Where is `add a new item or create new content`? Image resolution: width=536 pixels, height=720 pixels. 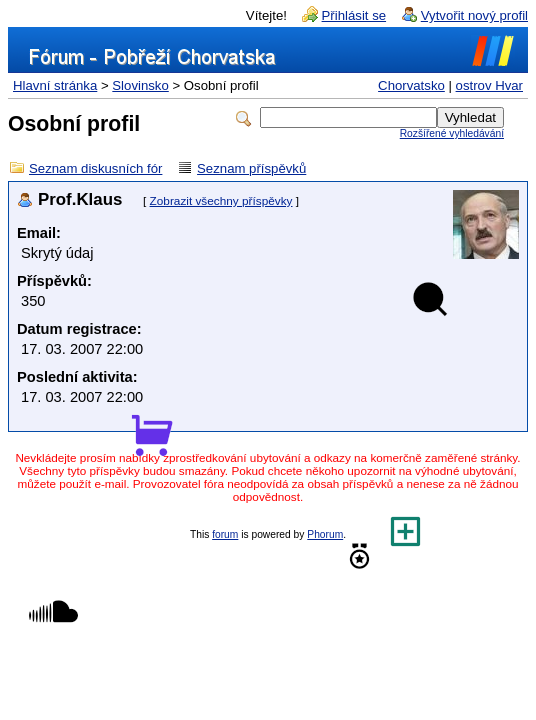 add a new item or create new content is located at coordinates (405, 531).